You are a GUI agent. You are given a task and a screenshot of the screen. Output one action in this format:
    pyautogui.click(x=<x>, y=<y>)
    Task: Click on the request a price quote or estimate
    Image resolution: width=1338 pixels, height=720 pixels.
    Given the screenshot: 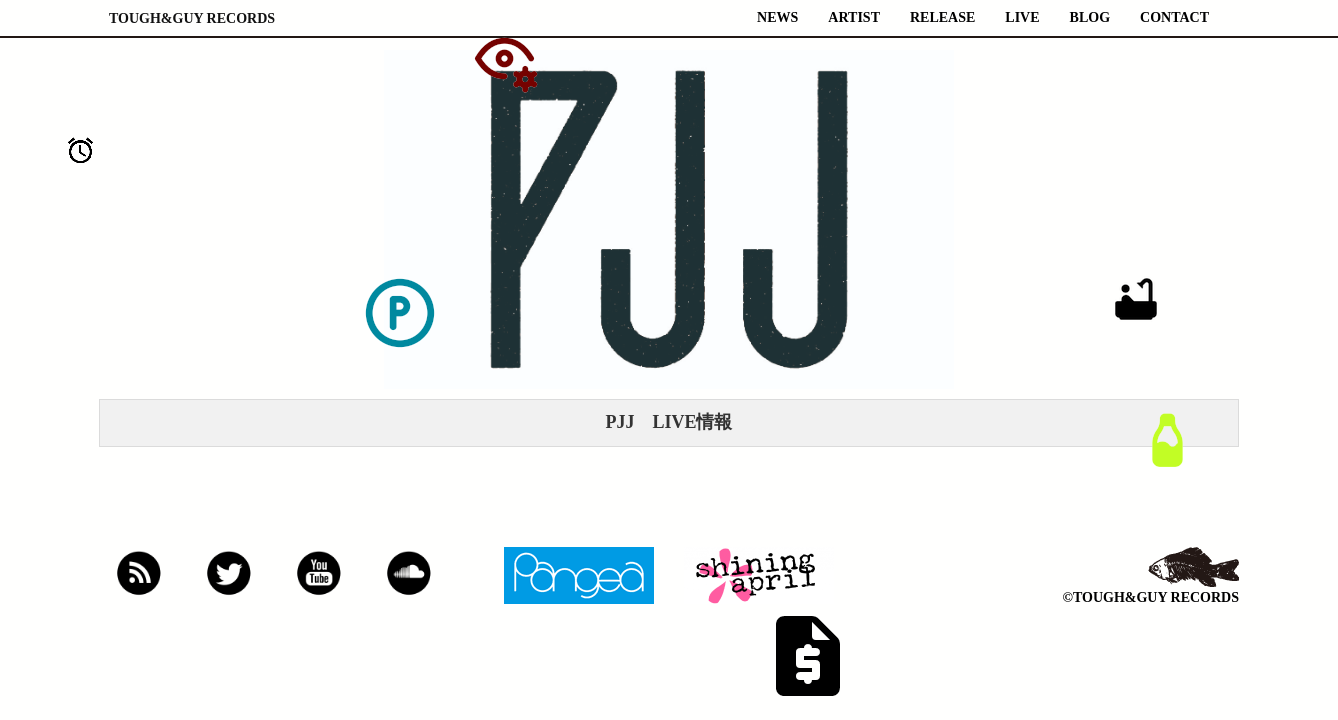 What is the action you would take?
    pyautogui.click(x=808, y=656)
    